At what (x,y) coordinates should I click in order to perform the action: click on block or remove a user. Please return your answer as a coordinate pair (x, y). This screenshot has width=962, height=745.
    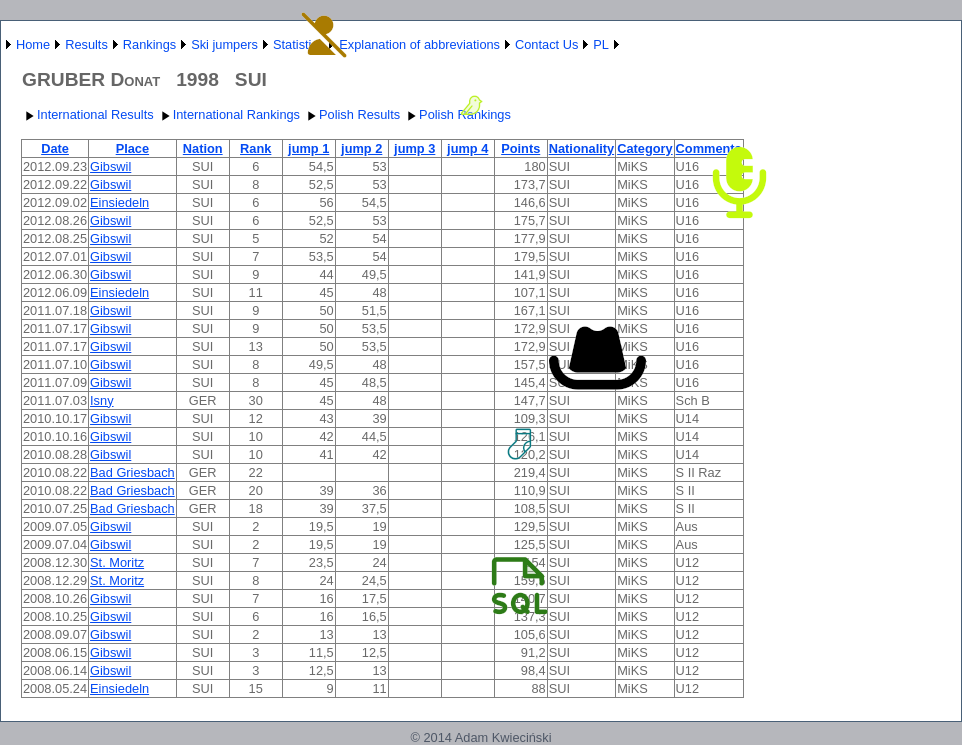
    Looking at the image, I should click on (324, 35).